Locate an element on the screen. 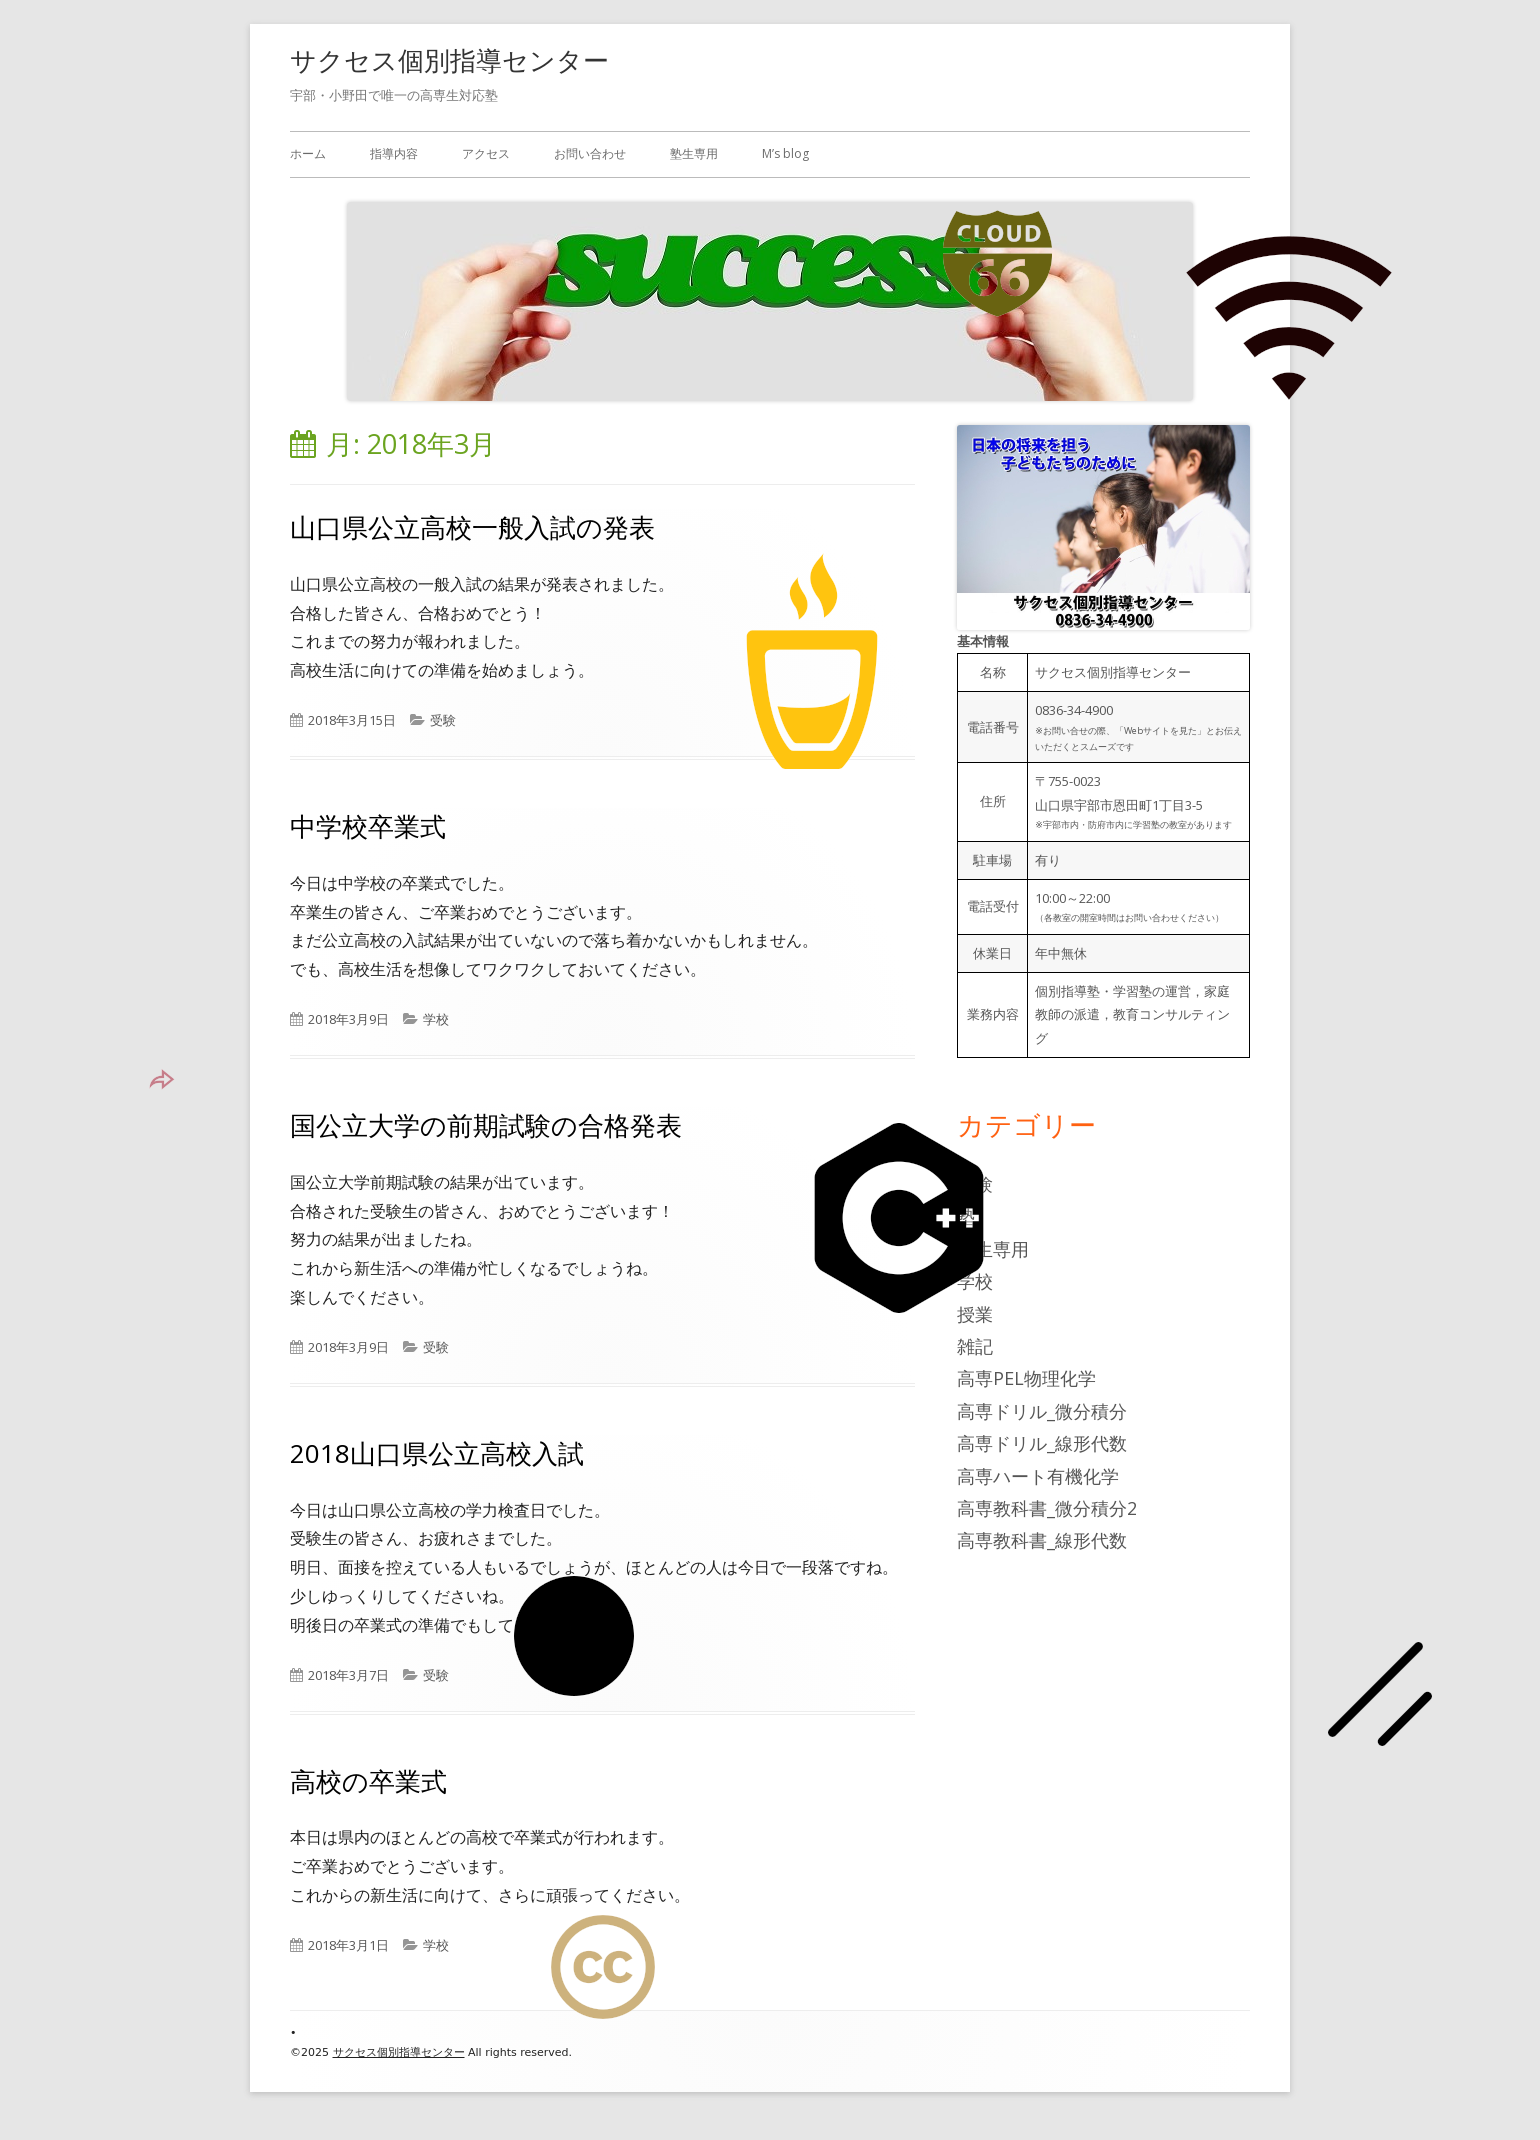 The height and width of the screenshot is (2140, 1540). shadcn/ui component library logo is located at coordinates (1380, 1694).